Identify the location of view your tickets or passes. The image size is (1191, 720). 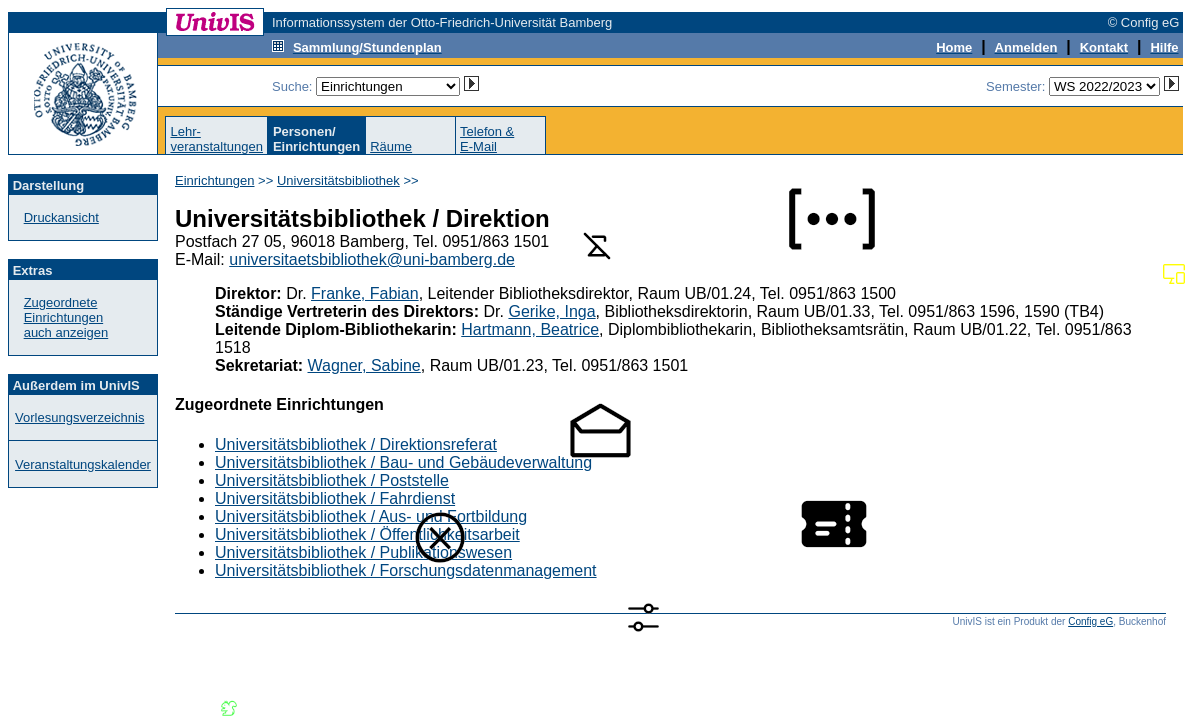
(834, 524).